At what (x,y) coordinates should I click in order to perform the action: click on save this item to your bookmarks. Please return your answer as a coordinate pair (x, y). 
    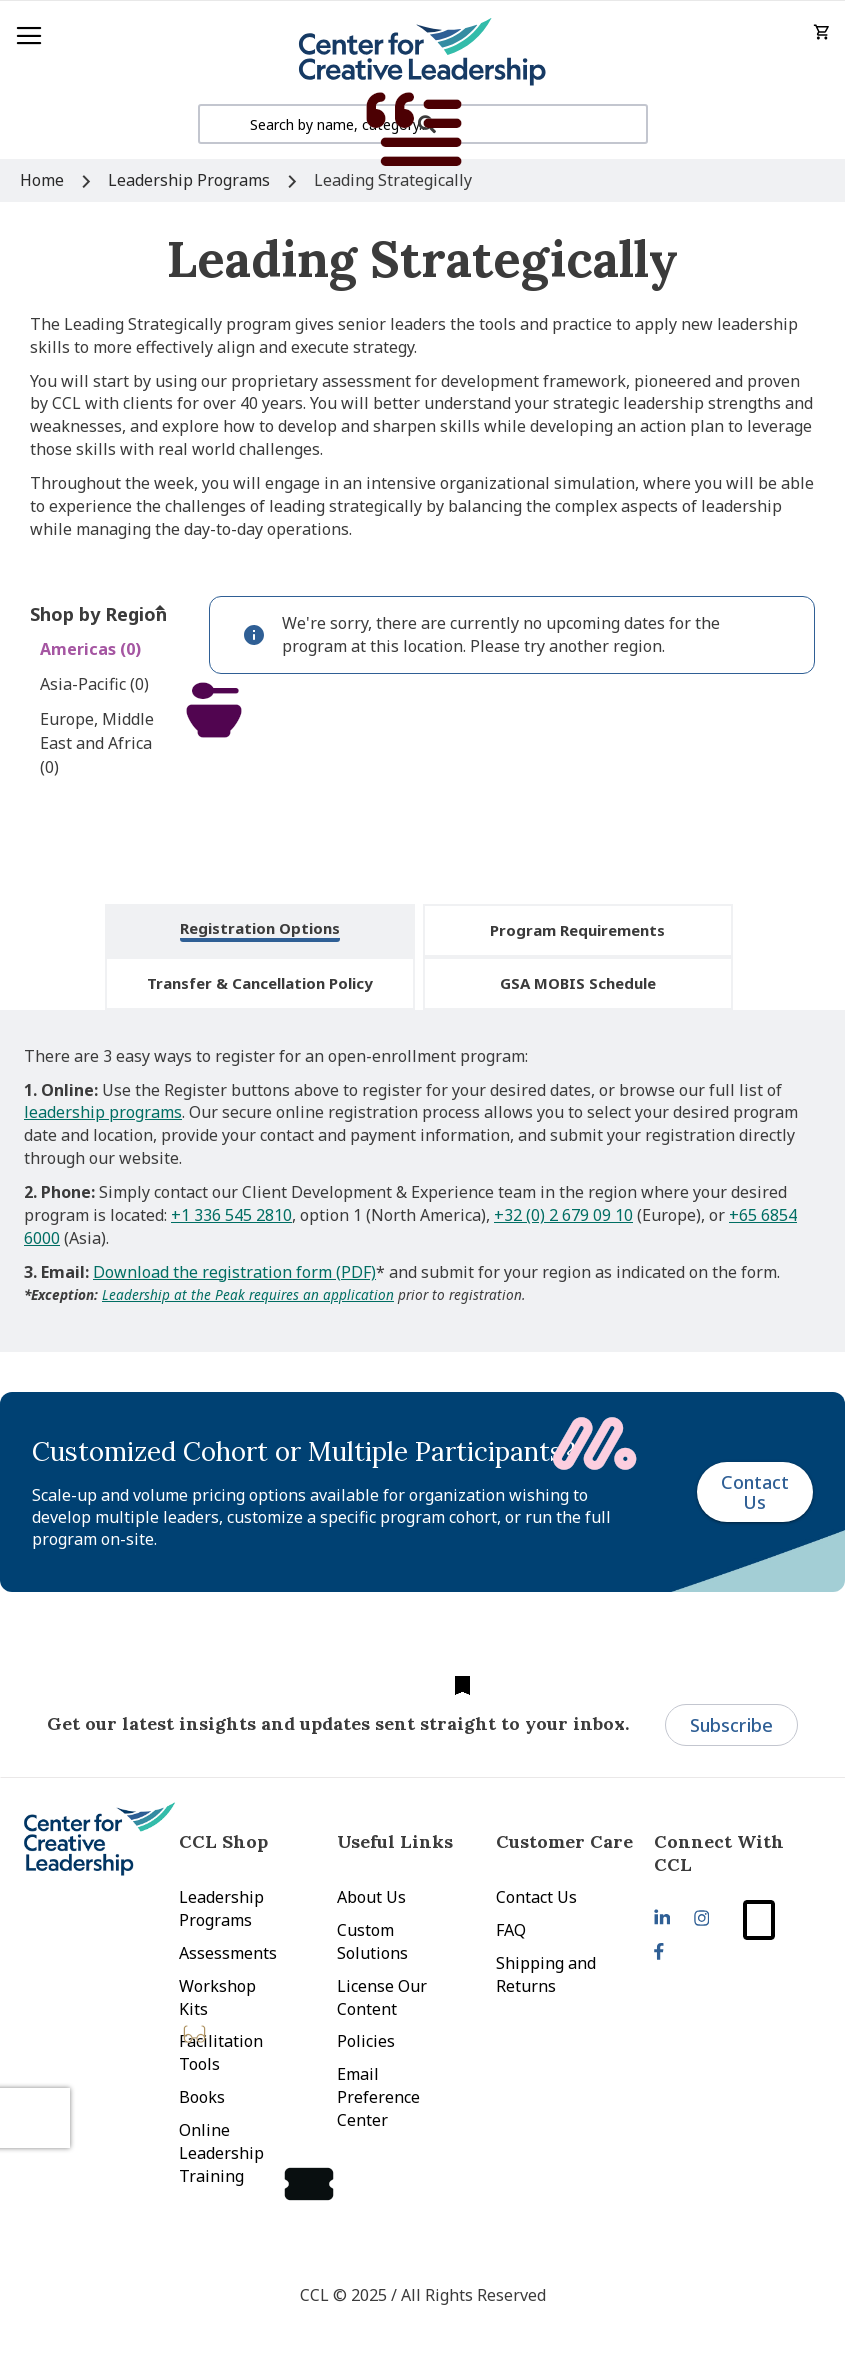
    Looking at the image, I should click on (462, 1685).